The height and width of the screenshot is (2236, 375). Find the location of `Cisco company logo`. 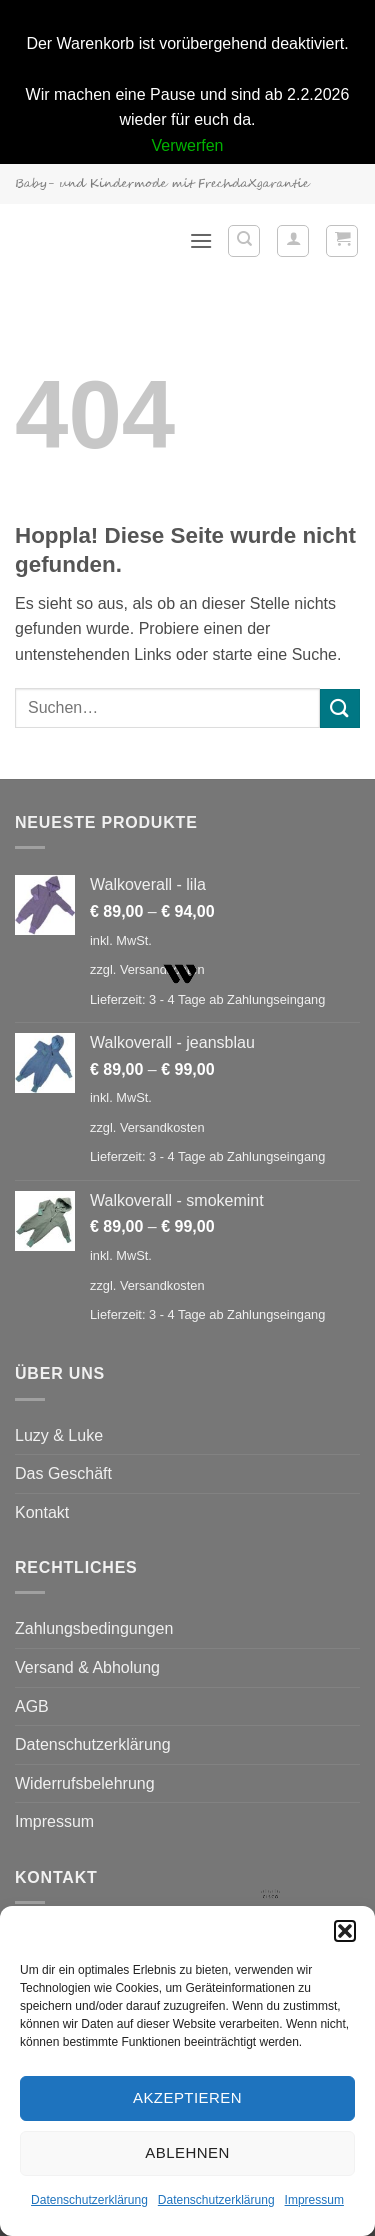

Cisco company logo is located at coordinates (270, 1893).